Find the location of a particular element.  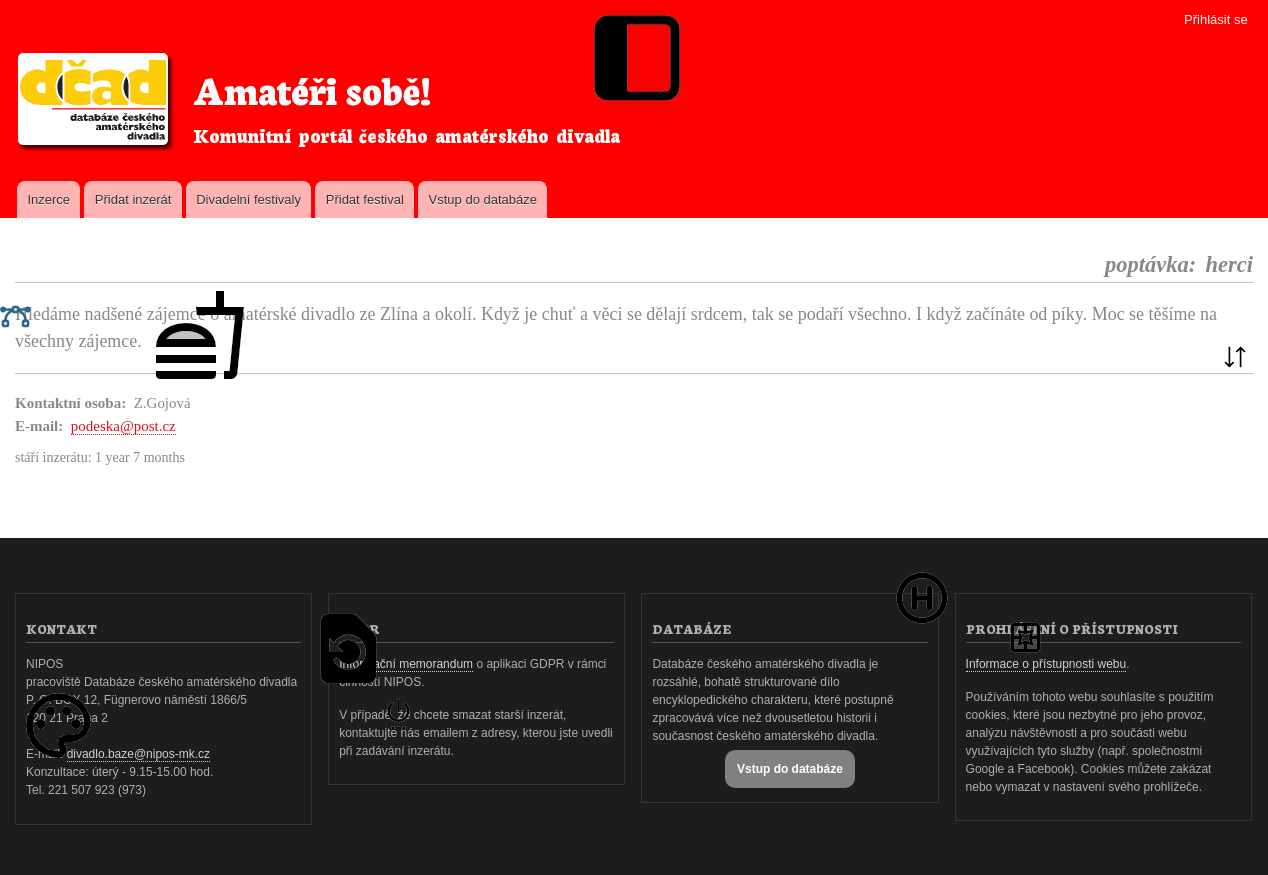

access power or shutdown settings is located at coordinates (398, 712).